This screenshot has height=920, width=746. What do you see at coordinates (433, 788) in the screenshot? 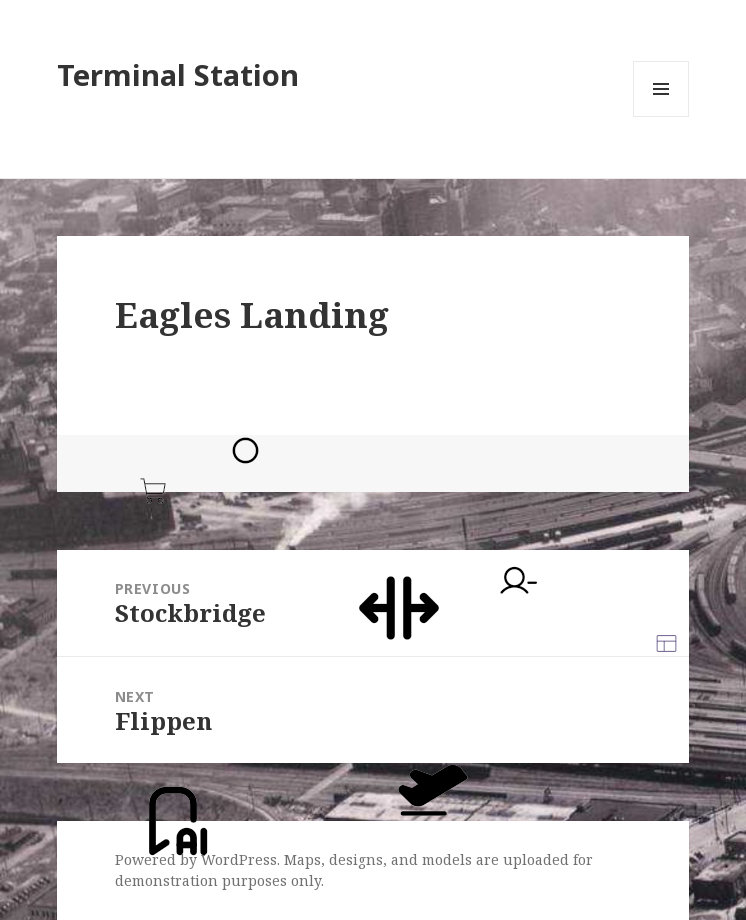
I see `indicates flight departure status` at bounding box center [433, 788].